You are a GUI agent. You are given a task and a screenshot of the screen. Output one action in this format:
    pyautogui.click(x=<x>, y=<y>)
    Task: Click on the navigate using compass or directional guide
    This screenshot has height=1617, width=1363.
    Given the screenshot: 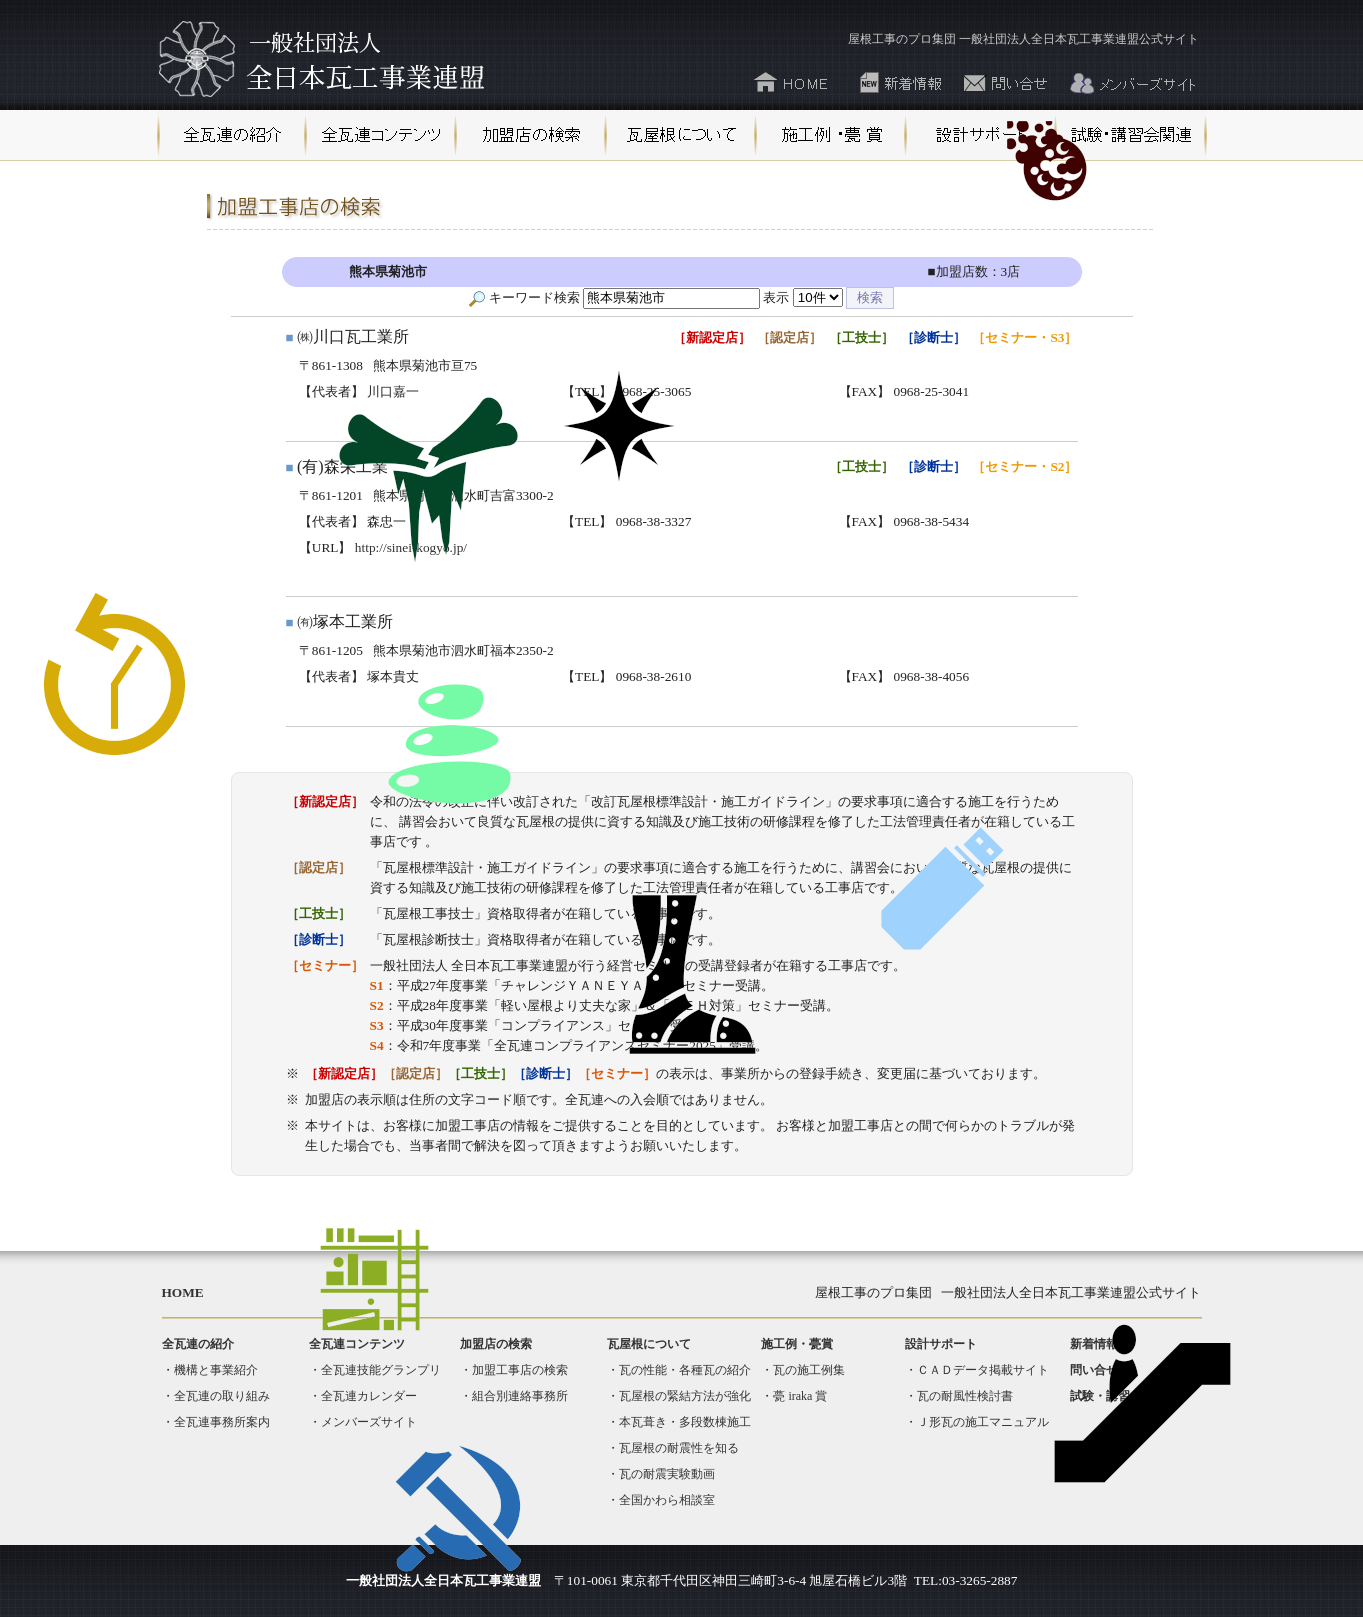 What is the action you would take?
    pyautogui.click(x=619, y=426)
    